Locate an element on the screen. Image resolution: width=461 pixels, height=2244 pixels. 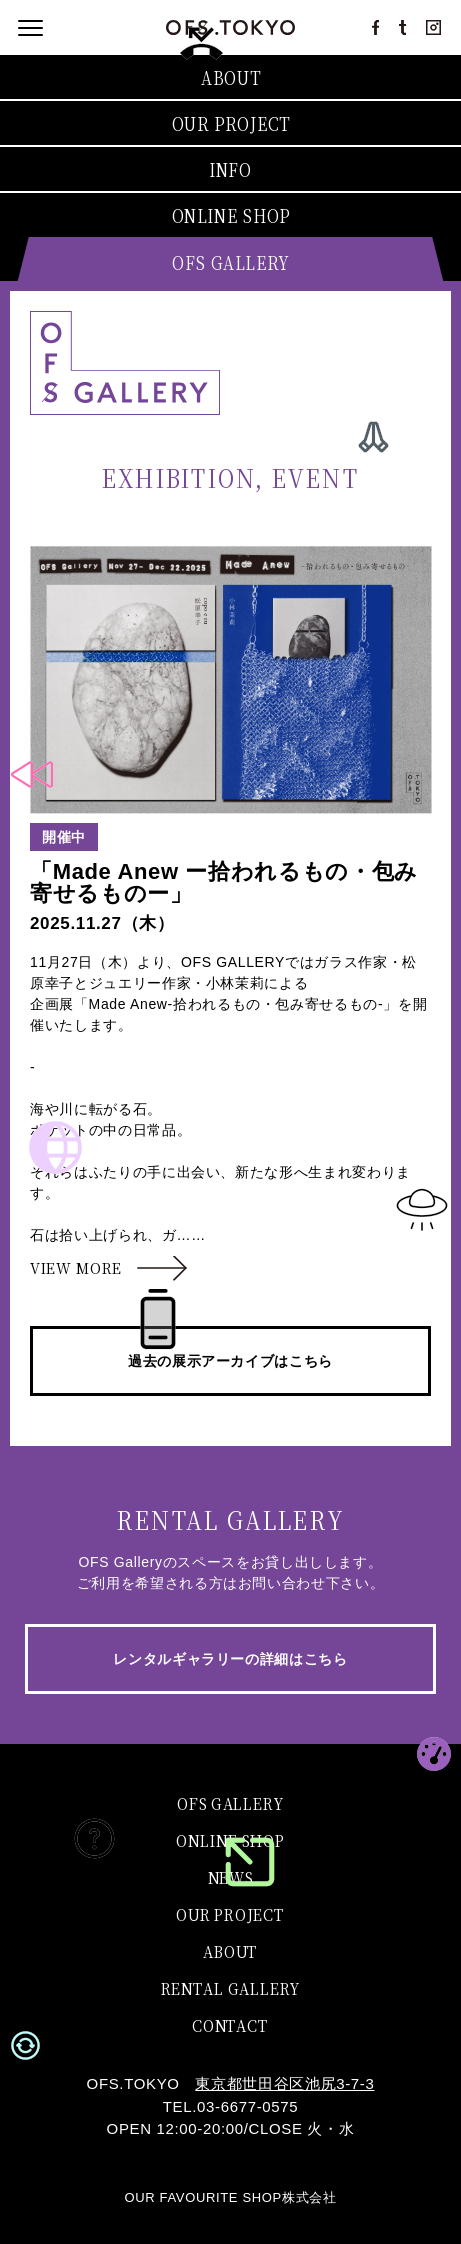
access sci-fi or space-themed content is located at coordinates (422, 1209).